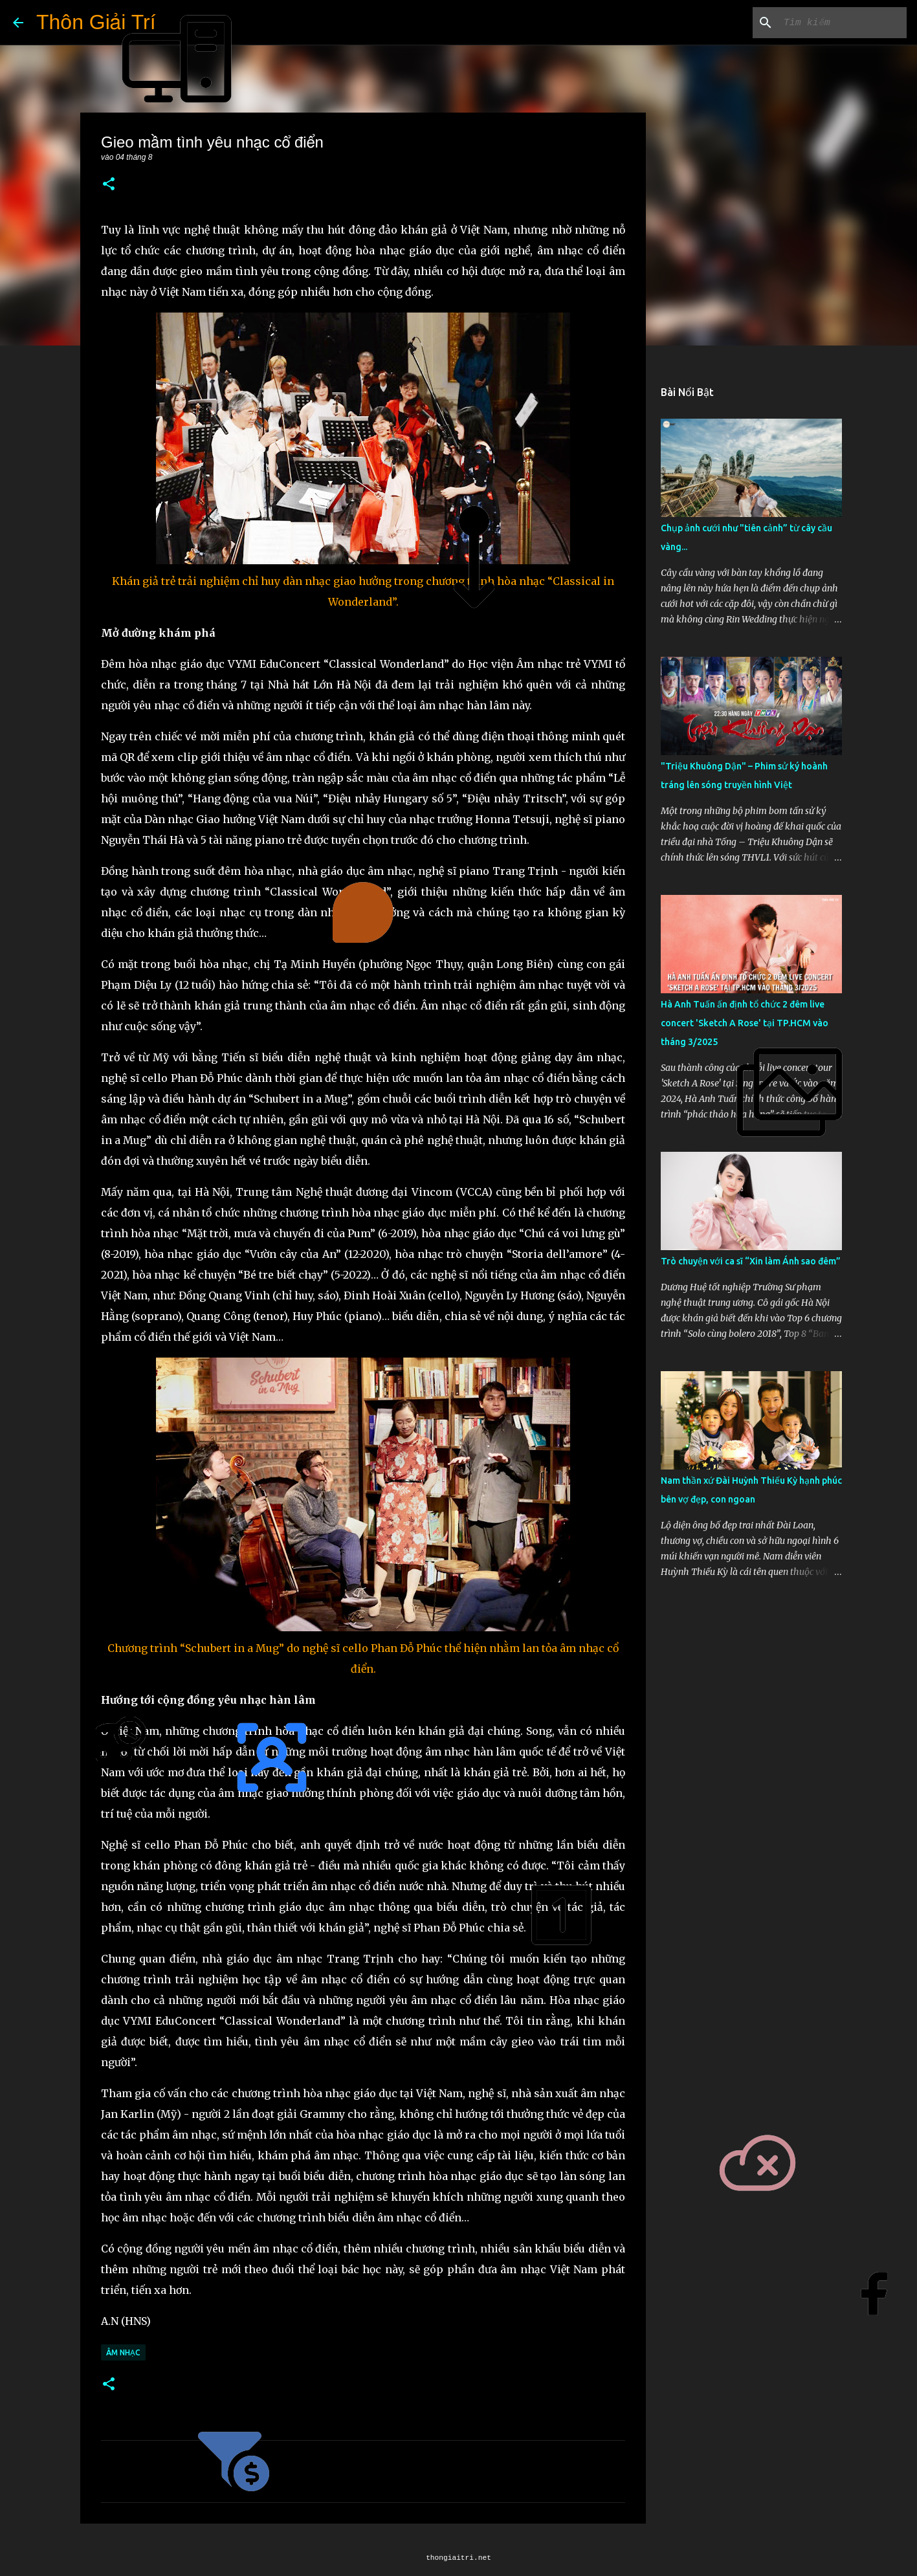 This screenshot has height=2576, width=917. Describe the element at coordinates (757, 2163) in the screenshot. I see `disconnect from cloud storage` at that location.